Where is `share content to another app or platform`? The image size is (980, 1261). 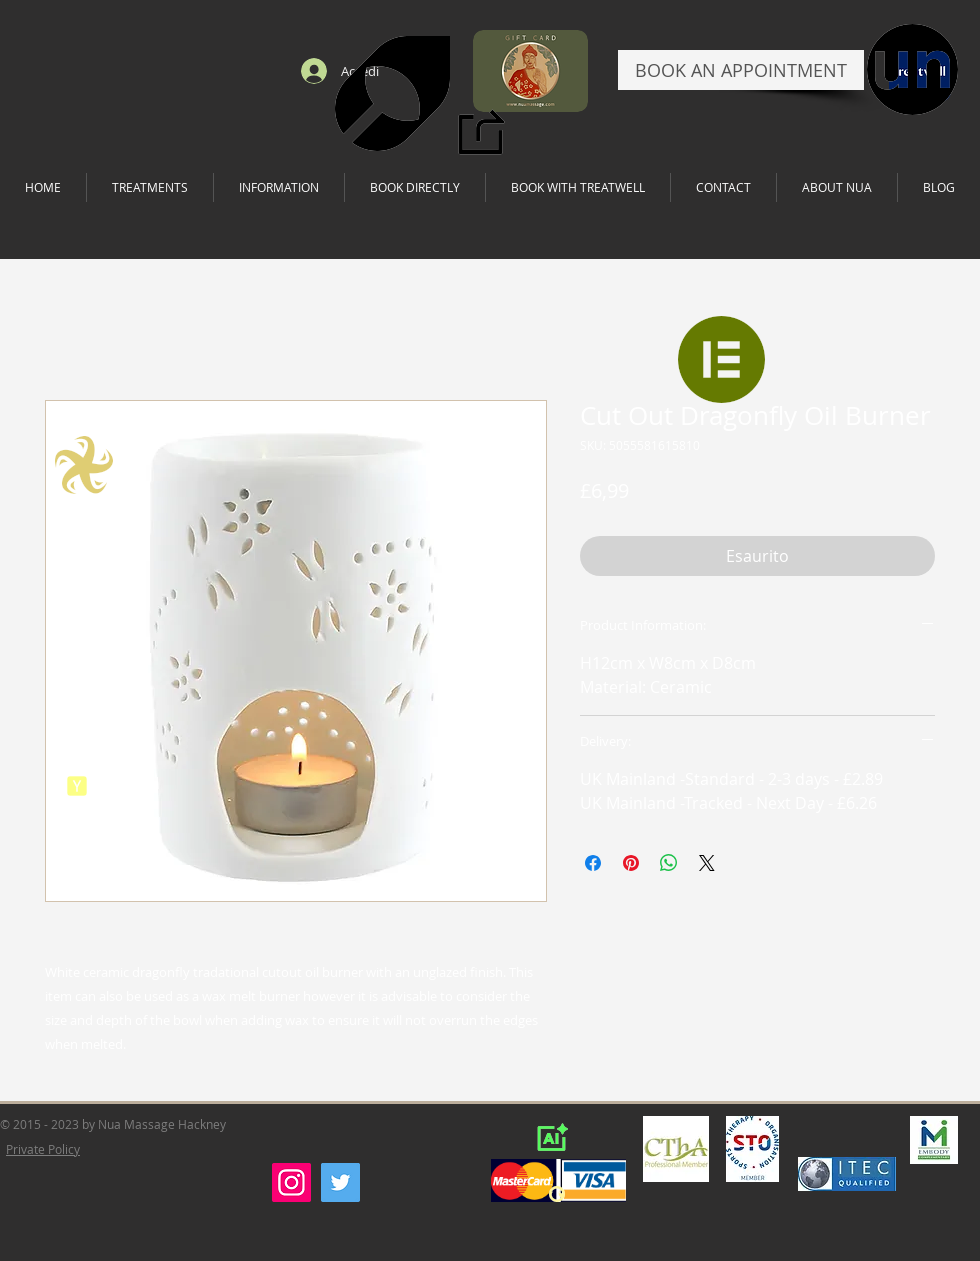
share content to another app or platform is located at coordinates (480, 134).